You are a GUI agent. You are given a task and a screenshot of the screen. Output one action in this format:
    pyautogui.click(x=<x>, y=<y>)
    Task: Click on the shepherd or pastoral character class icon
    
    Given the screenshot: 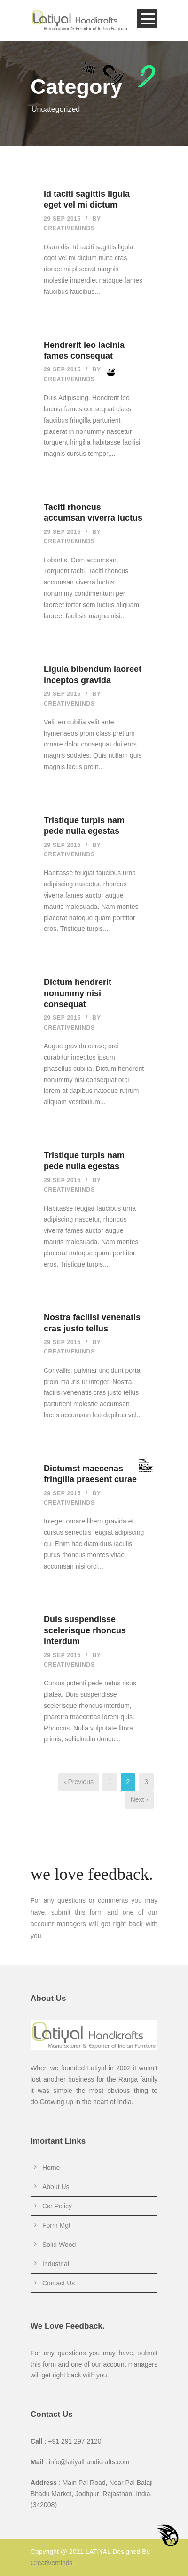 What is the action you would take?
    pyautogui.click(x=147, y=76)
    